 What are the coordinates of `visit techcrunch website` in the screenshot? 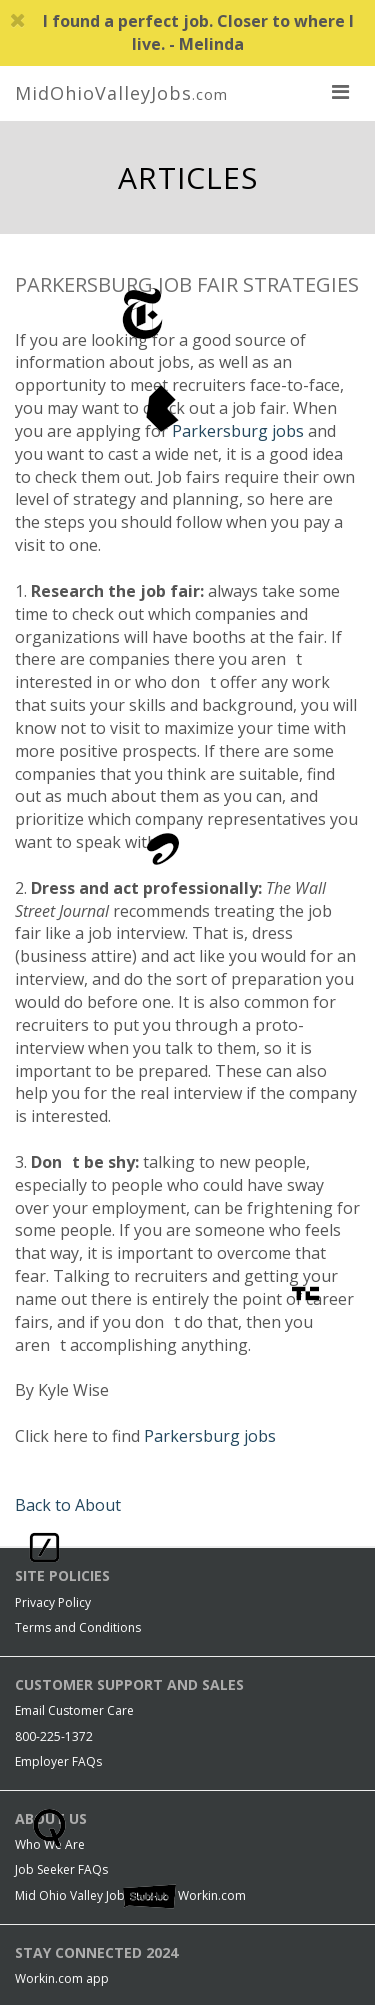 It's located at (305, 1293).